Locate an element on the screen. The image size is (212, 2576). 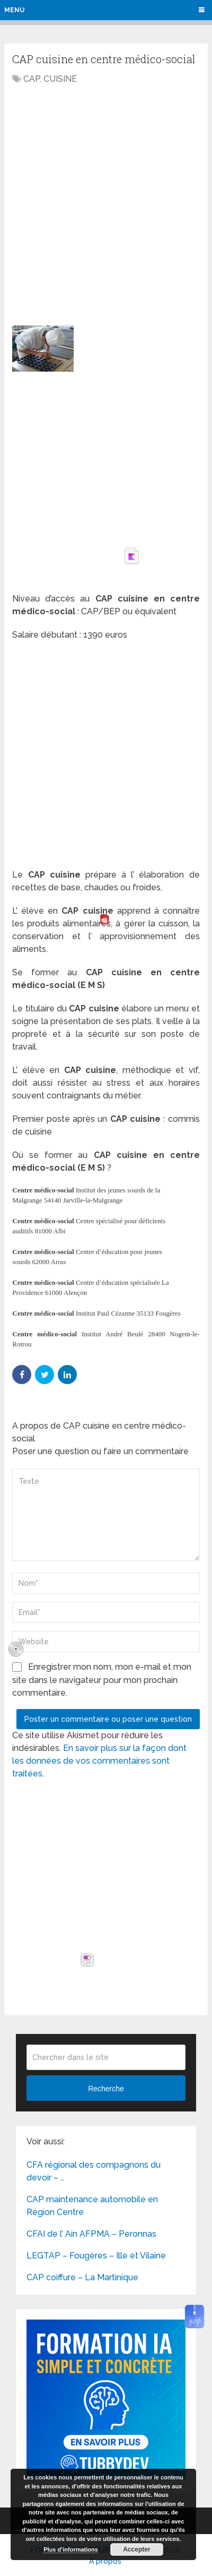
indicates a CD-ROM drive or optical disc device is located at coordinates (16, 1649).